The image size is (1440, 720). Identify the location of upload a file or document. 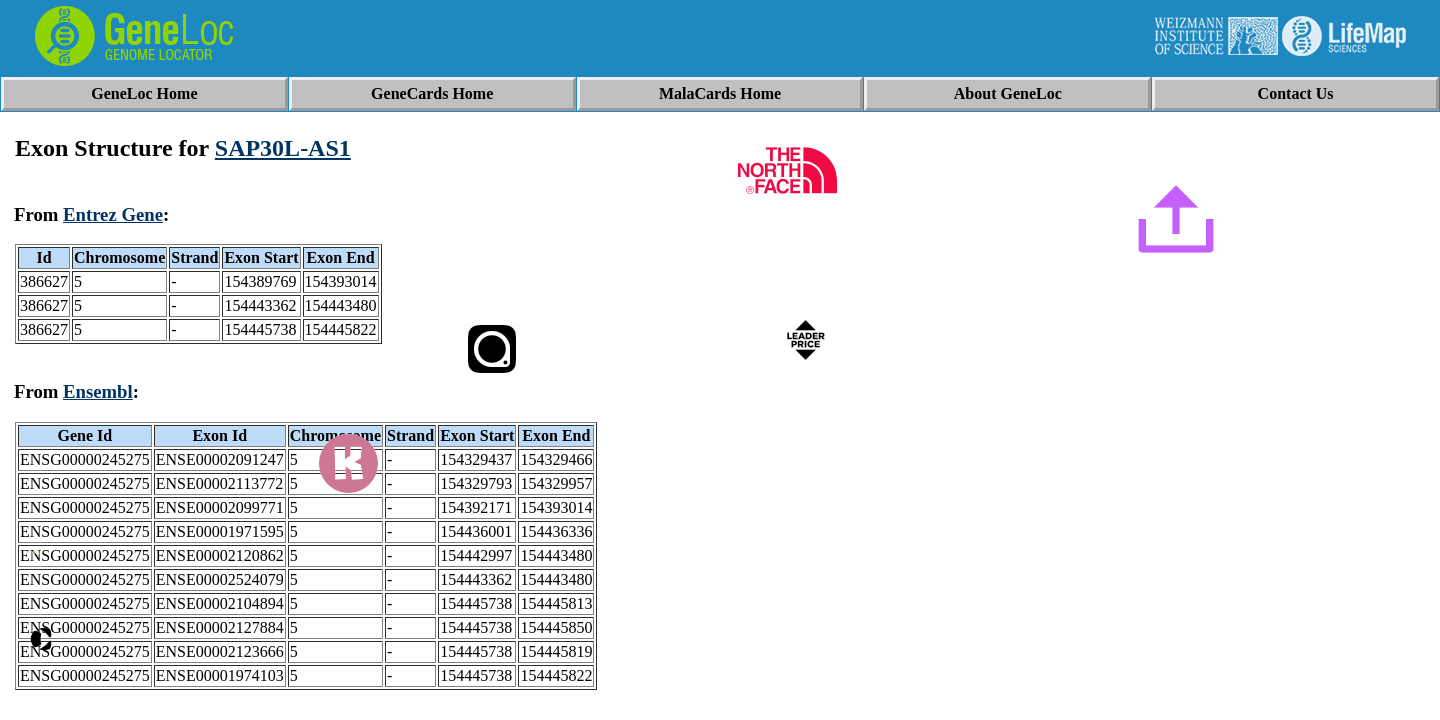
(1176, 219).